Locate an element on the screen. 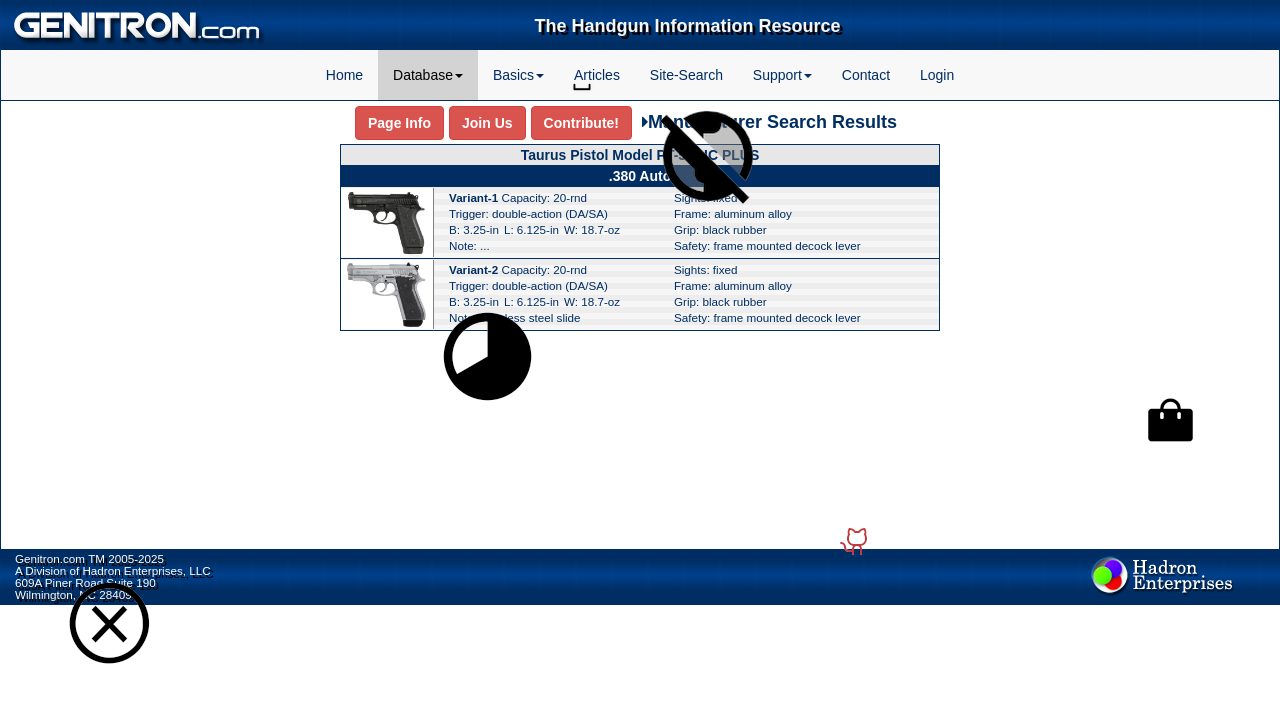 This screenshot has height=720, width=1280. indicates an error or failed action is located at coordinates (110, 623).